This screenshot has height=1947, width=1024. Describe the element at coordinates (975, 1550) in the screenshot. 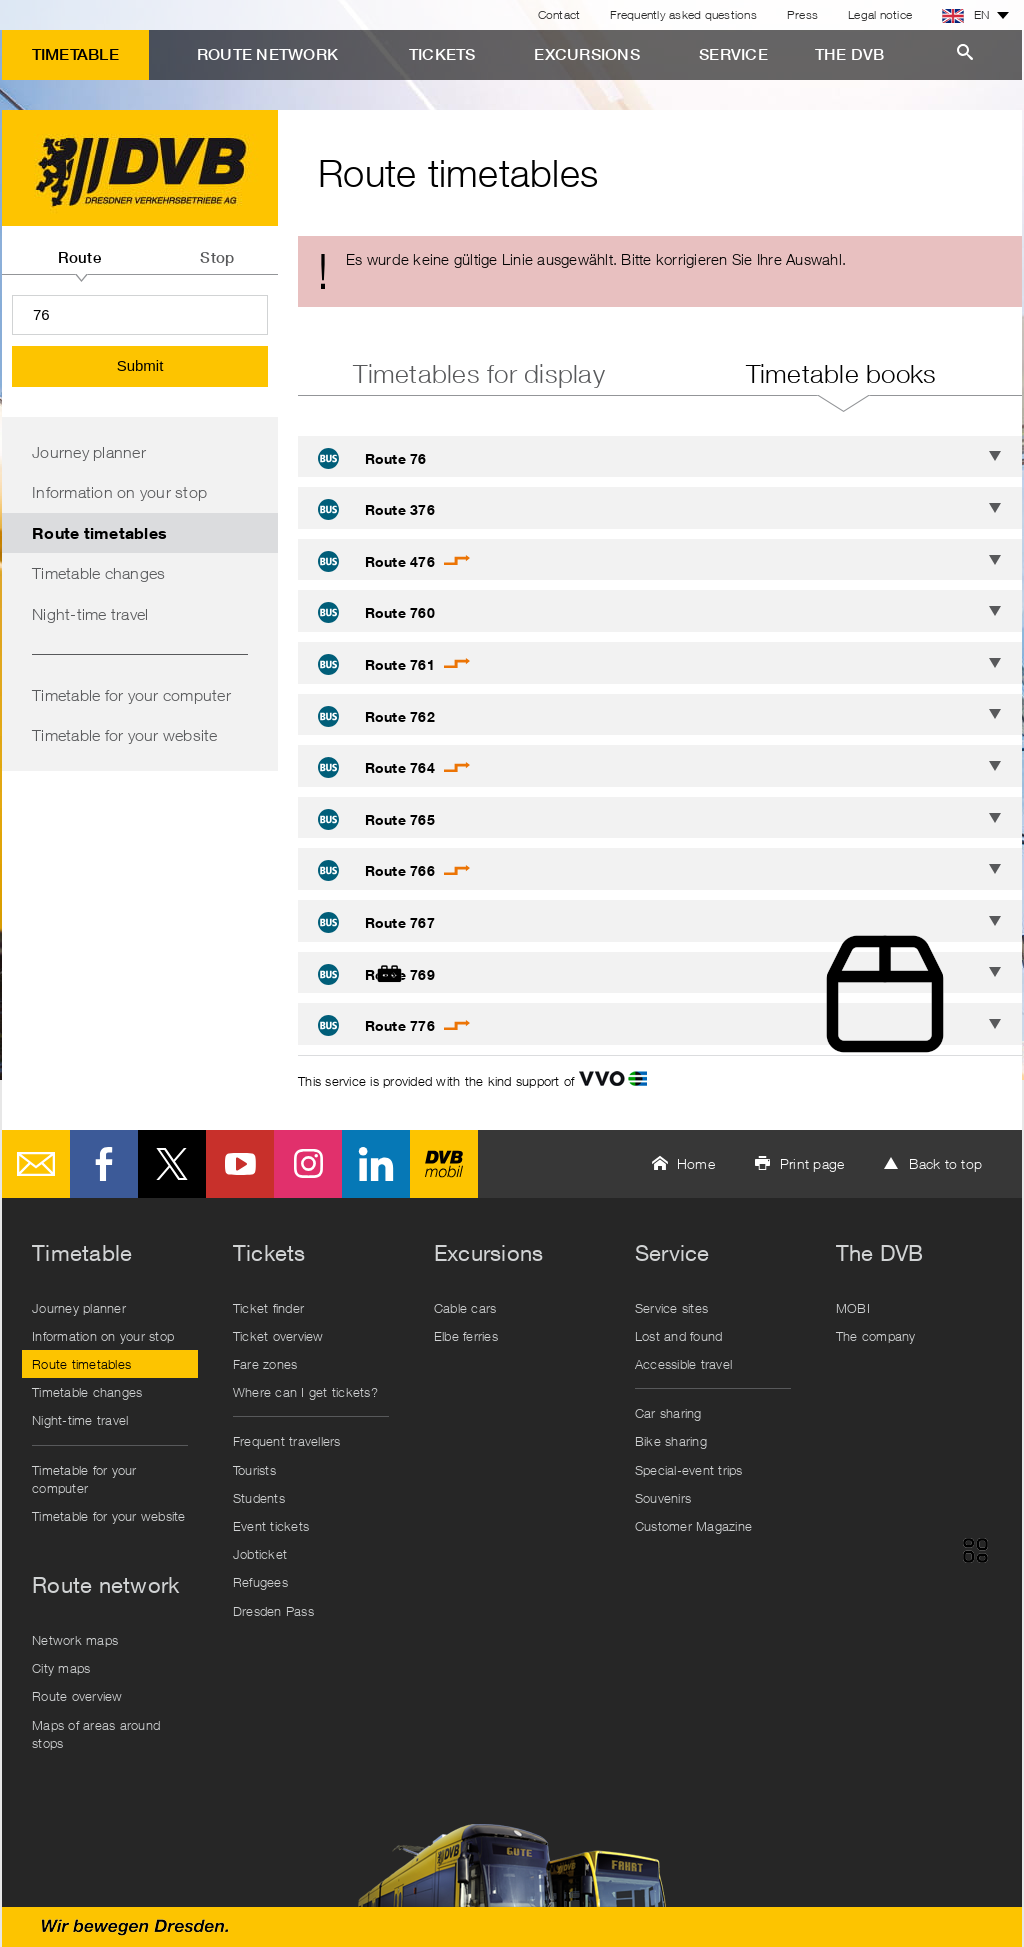

I see `switch to grid view layout` at that location.